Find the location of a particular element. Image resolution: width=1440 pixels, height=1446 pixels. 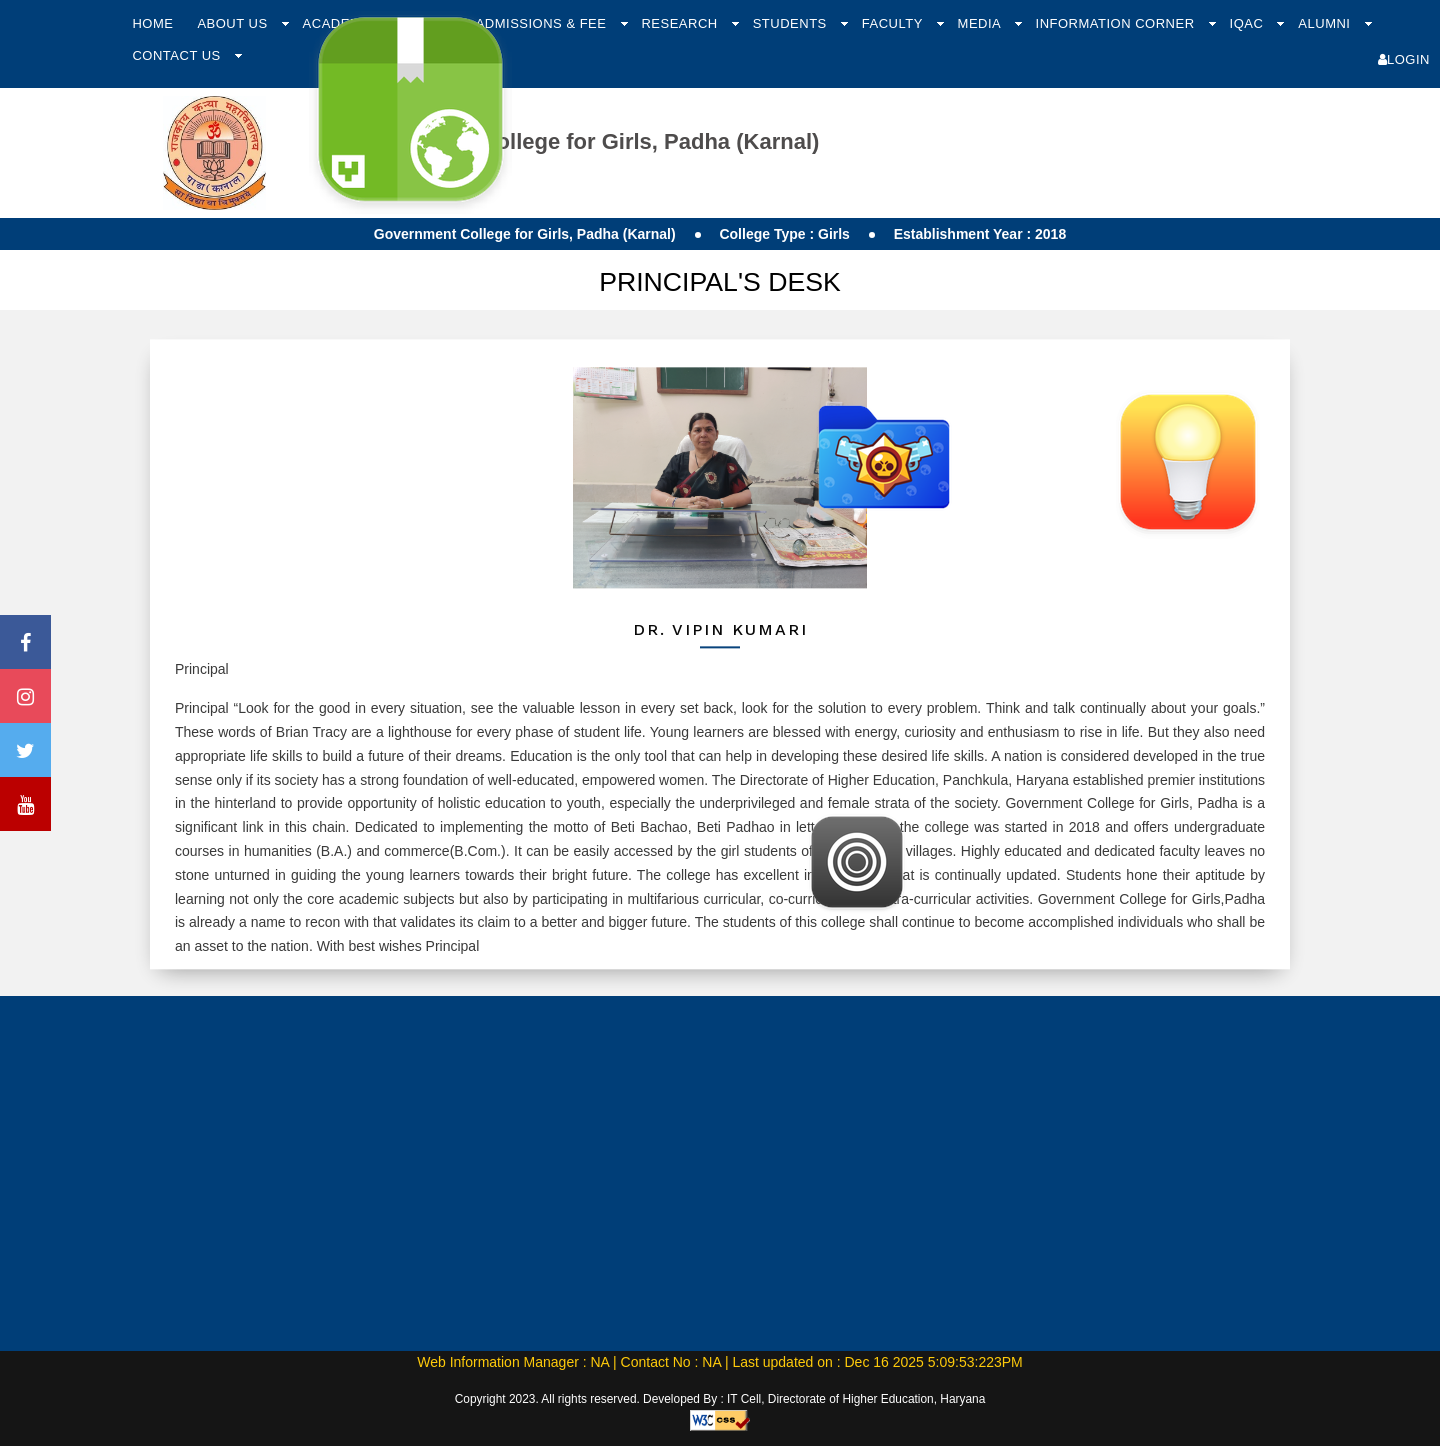

open zen browser app is located at coordinates (857, 862).